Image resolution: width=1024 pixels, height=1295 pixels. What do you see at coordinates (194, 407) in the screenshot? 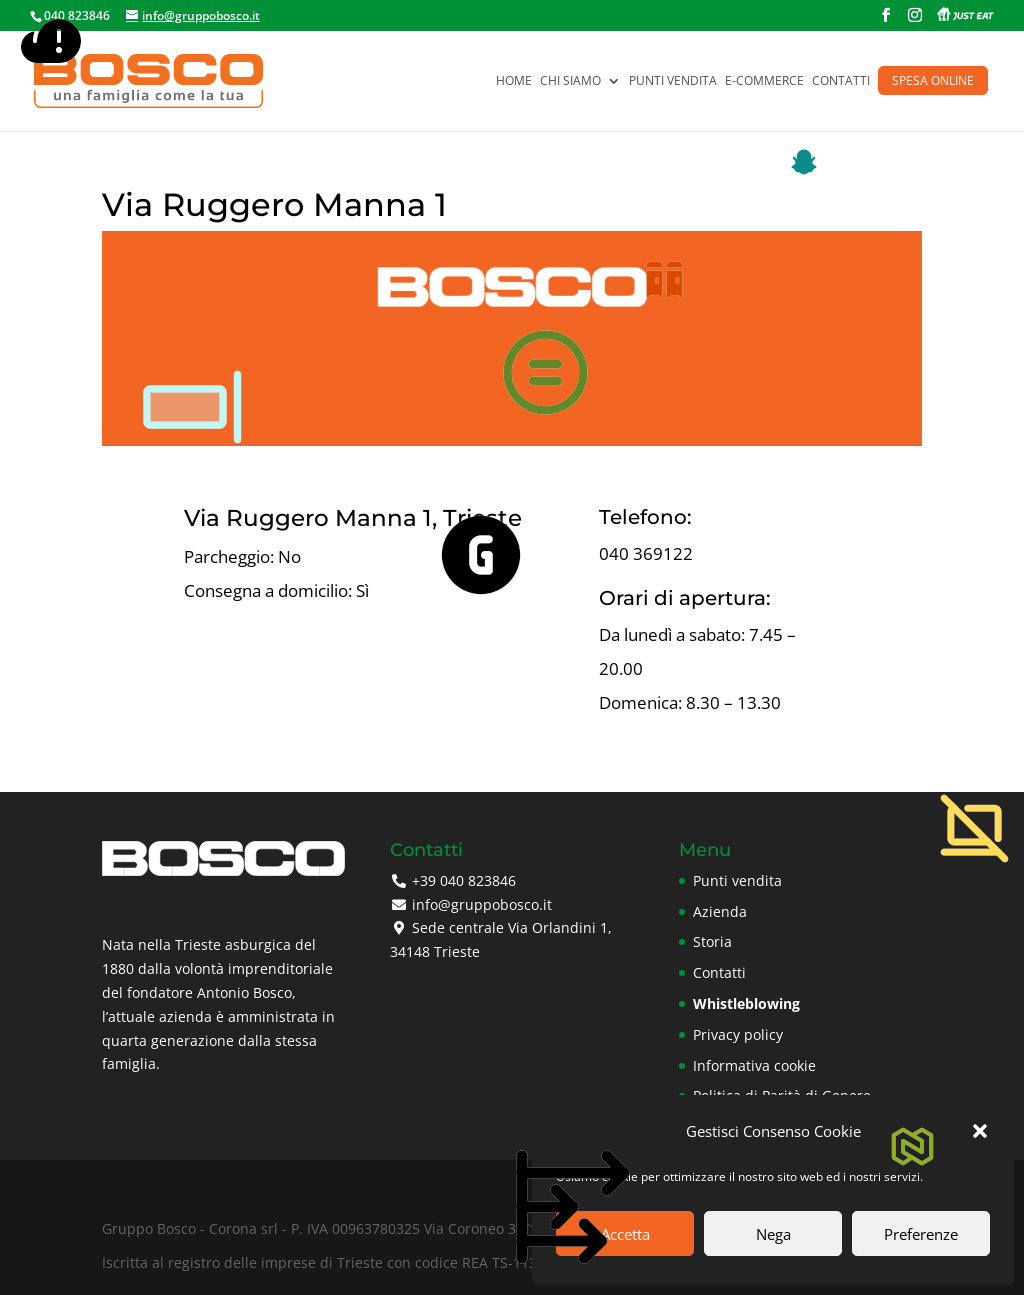
I see `align content to the right` at bounding box center [194, 407].